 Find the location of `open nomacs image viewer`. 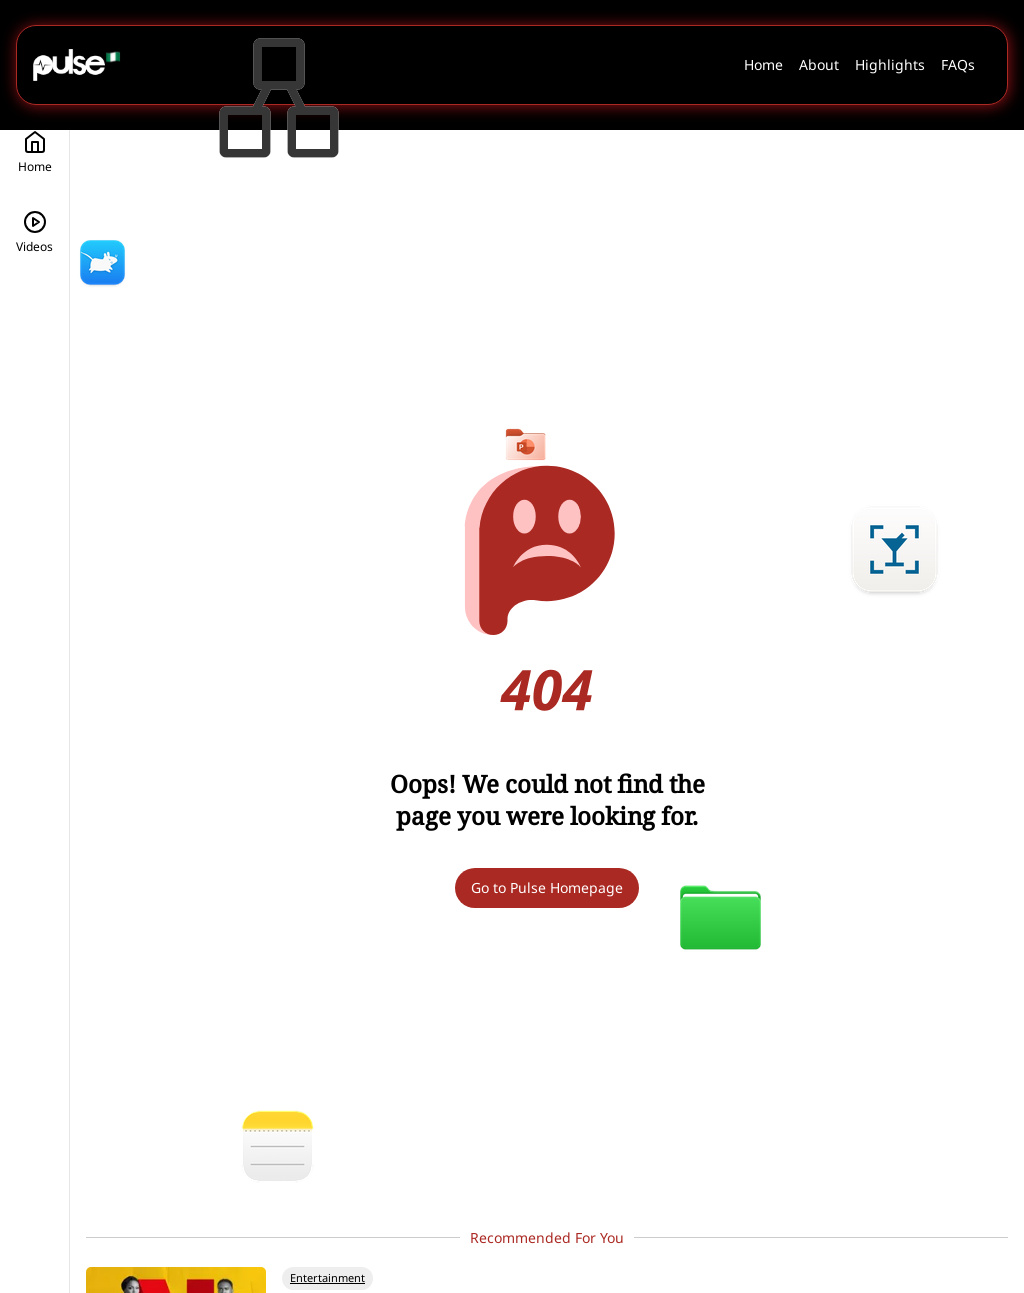

open nomacs image viewer is located at coordinates (894, 549).